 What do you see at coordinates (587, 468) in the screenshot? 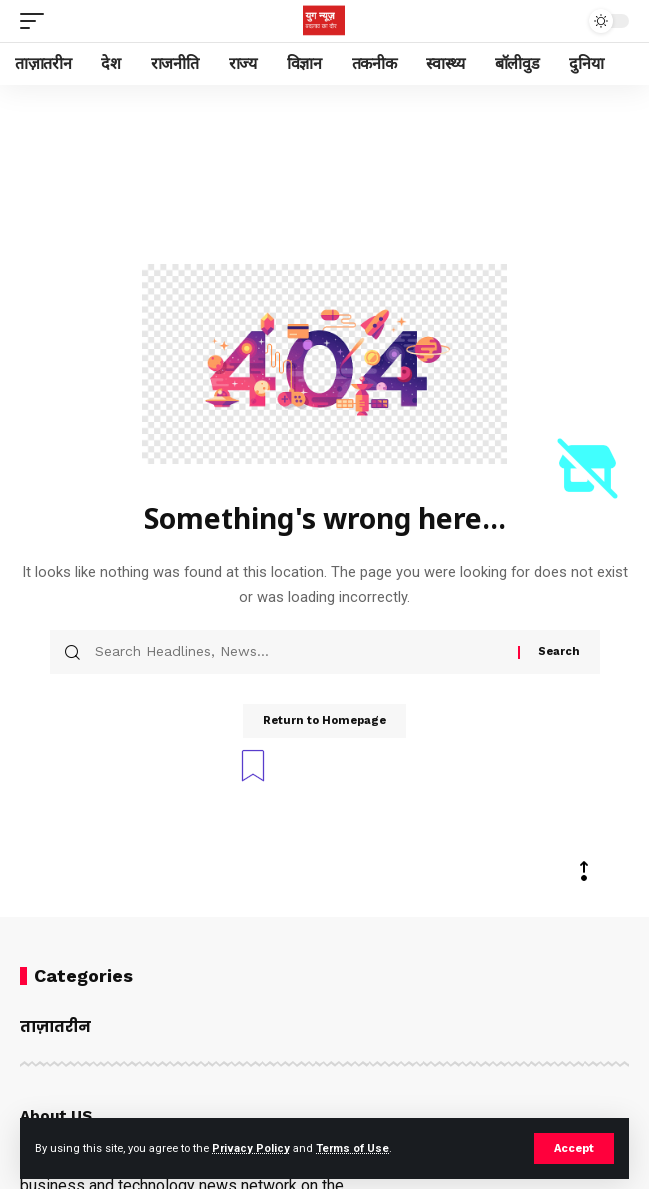
I see `indicates a closed or unavailable shop` at bounding box center [587, 468].